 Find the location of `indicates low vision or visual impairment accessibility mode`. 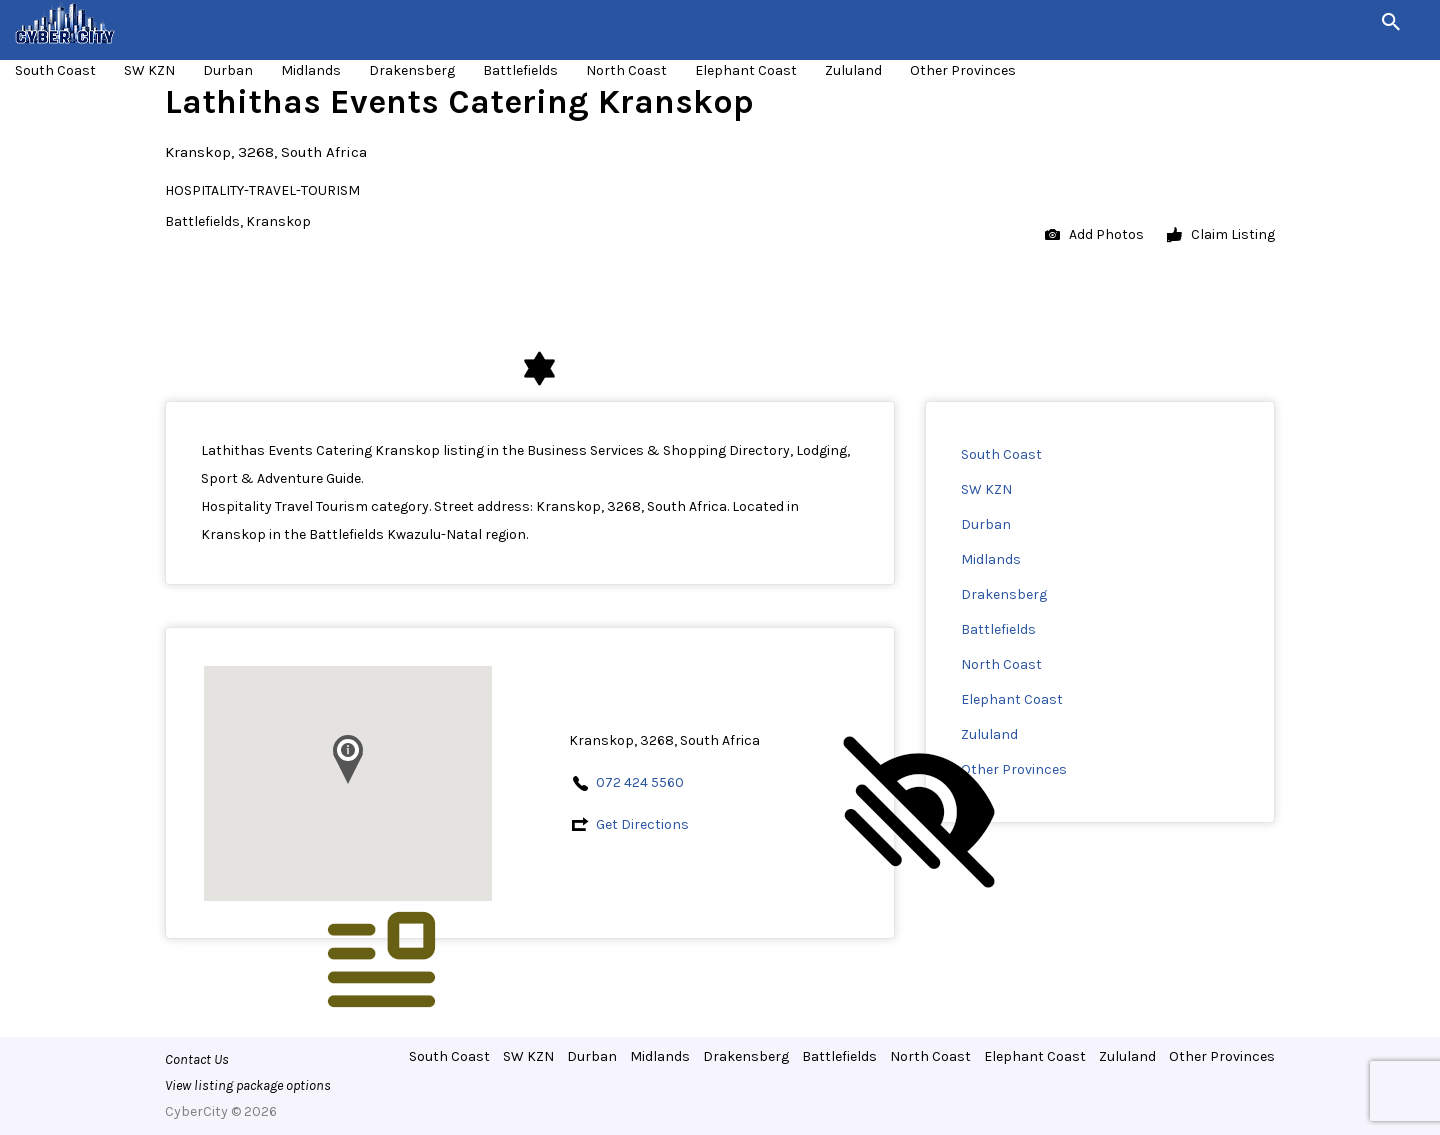

indicates low vision or visual impairment accessibility mode is located at coordinates (919, 812).